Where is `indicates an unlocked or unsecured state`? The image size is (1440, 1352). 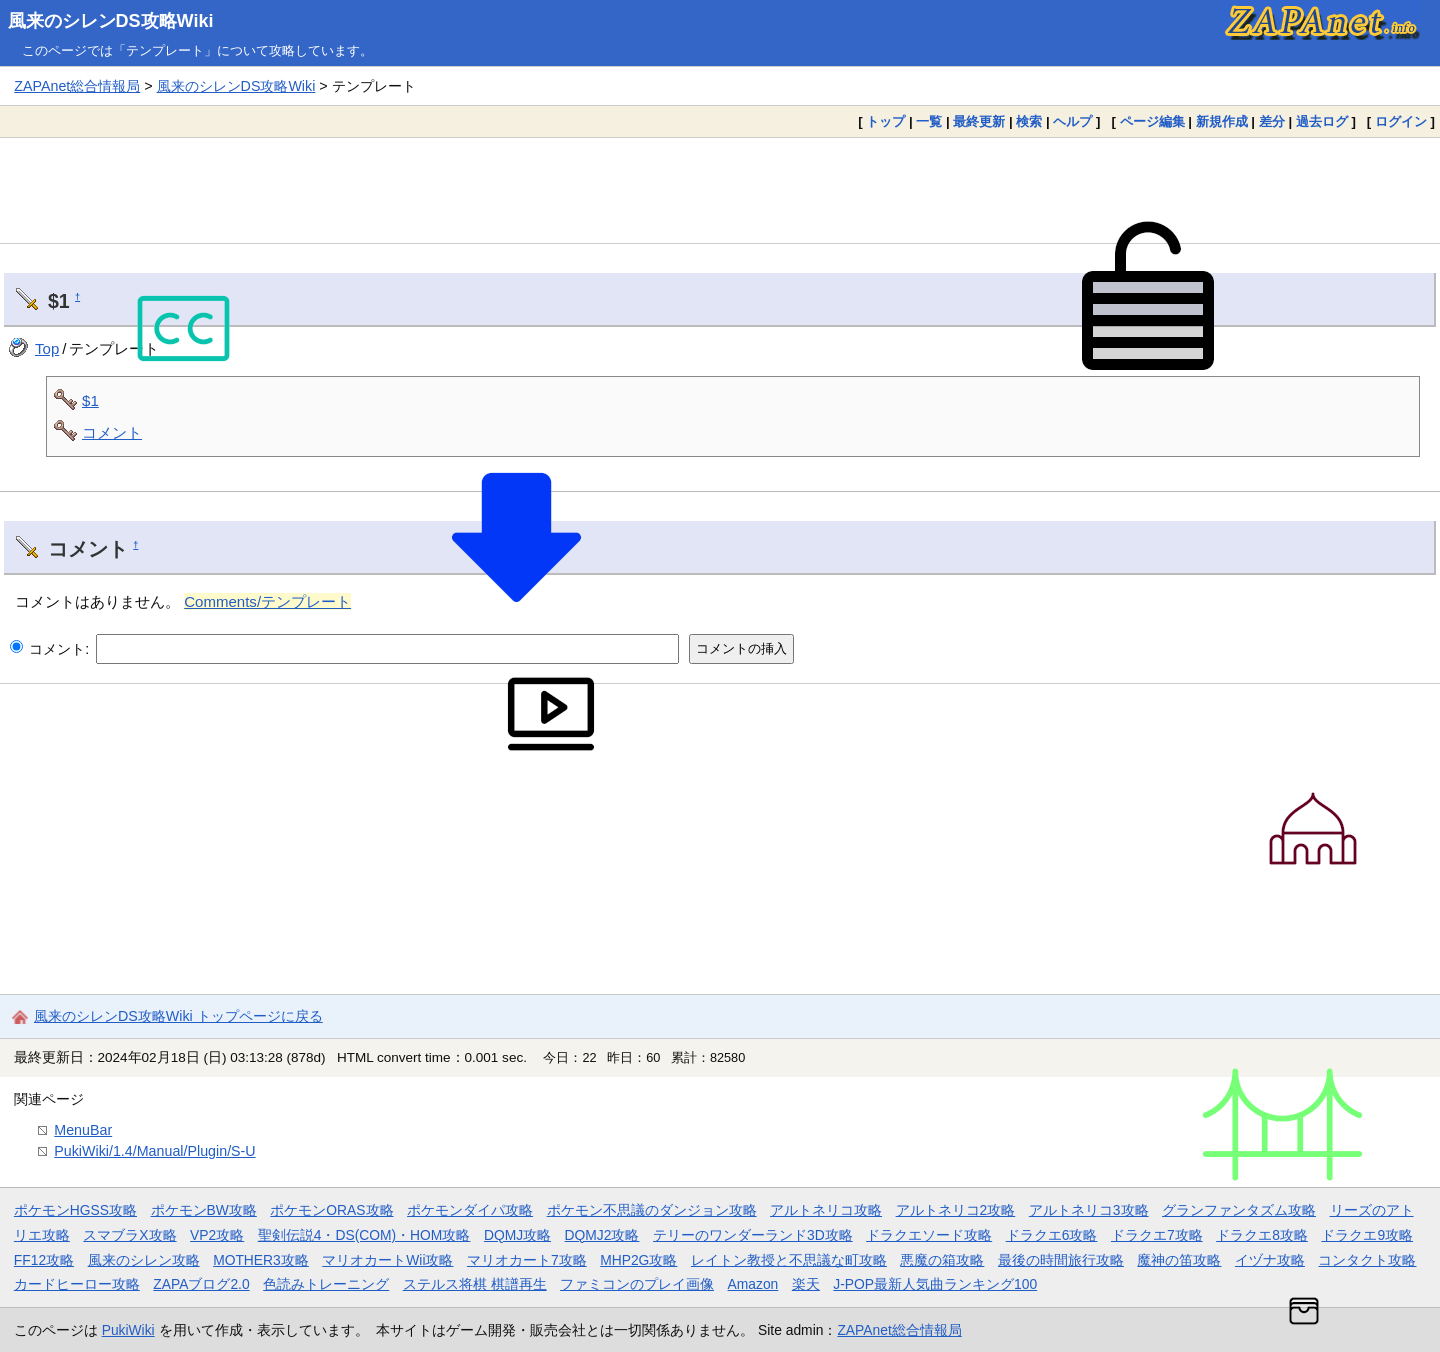
indicates an unlocked or unsecured state is located at coordinates (1148, 304).